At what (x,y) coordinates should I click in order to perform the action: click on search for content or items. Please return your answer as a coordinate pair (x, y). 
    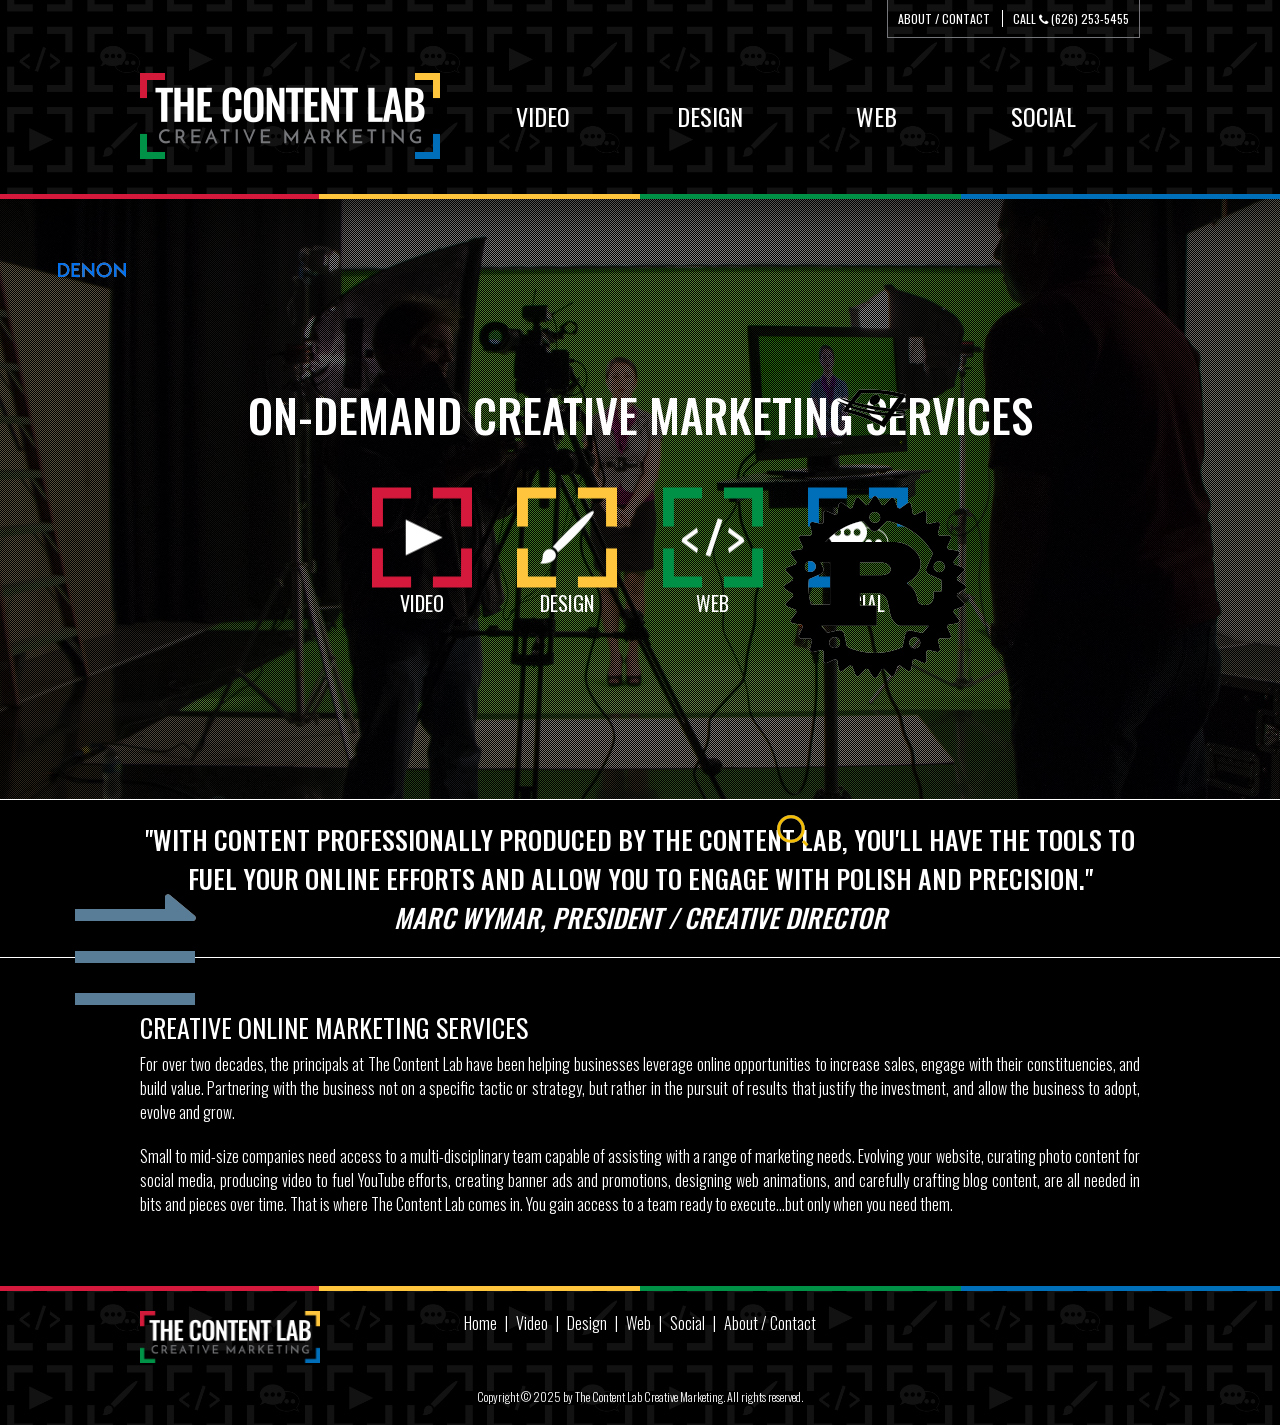
    Looking at the image, I should click on (792, 830).